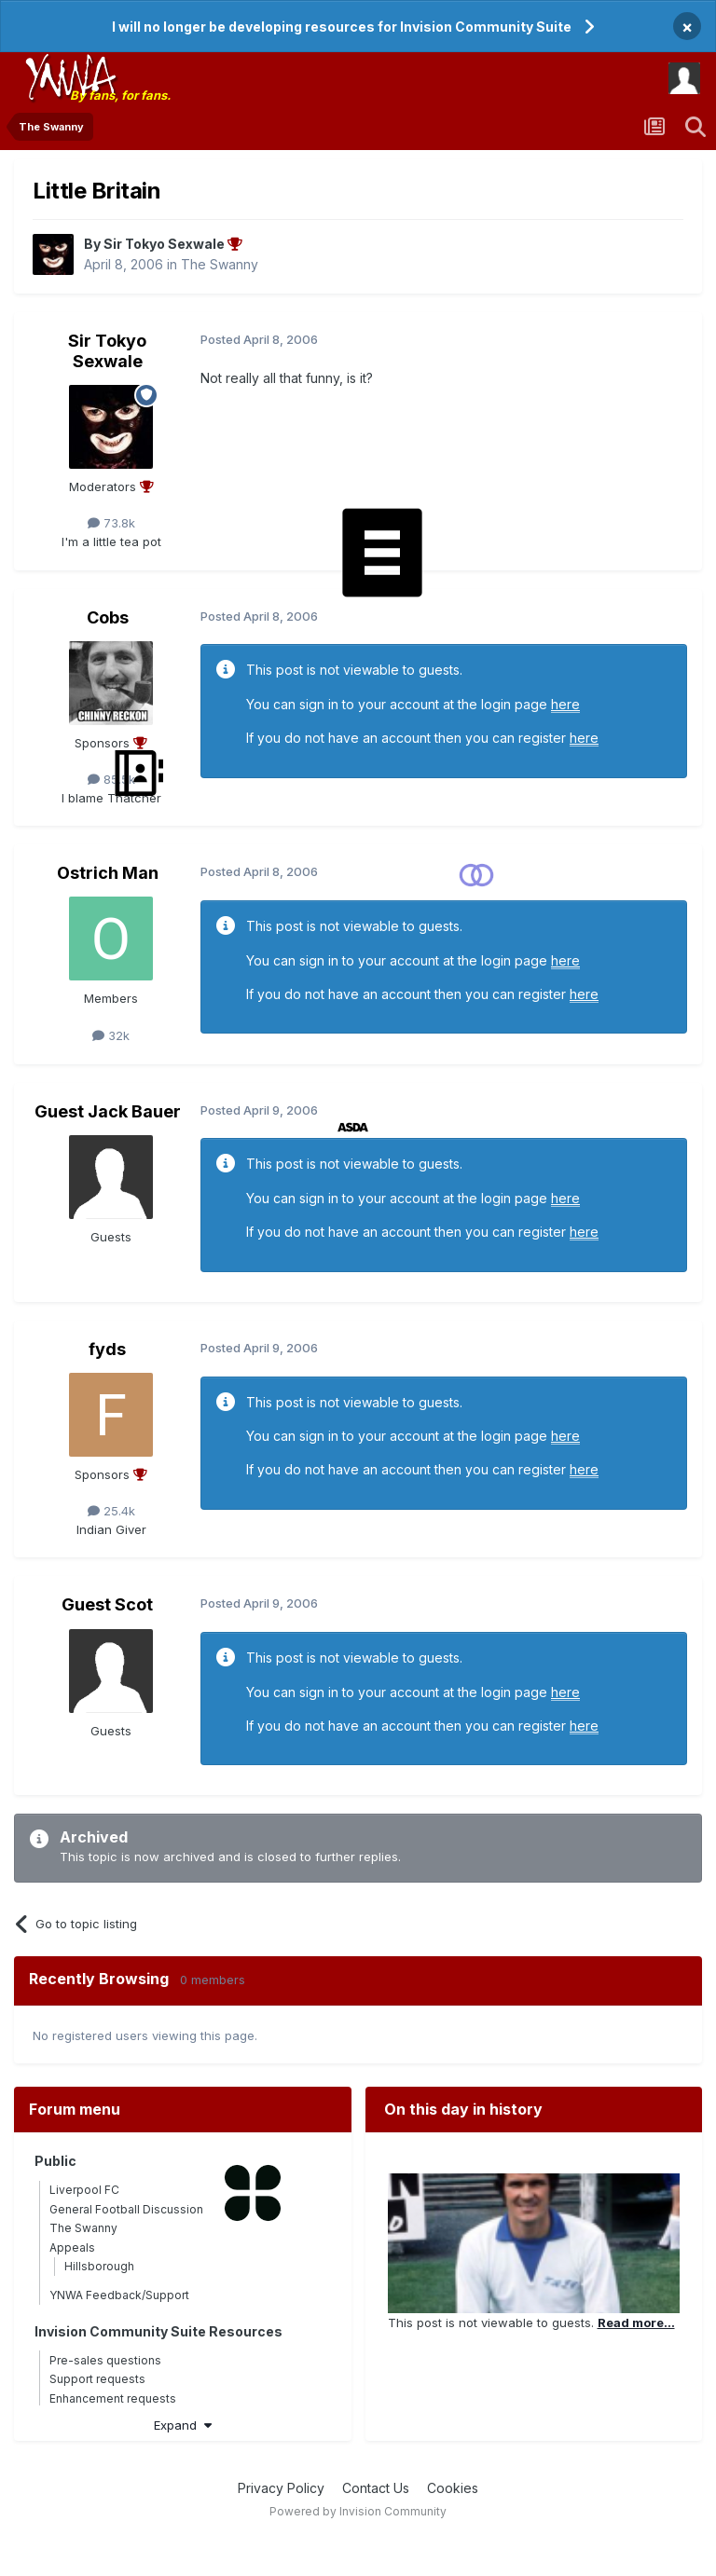  Describe the element at coordinates (382, 553) in the screenshot. I see `view document list` at that location.